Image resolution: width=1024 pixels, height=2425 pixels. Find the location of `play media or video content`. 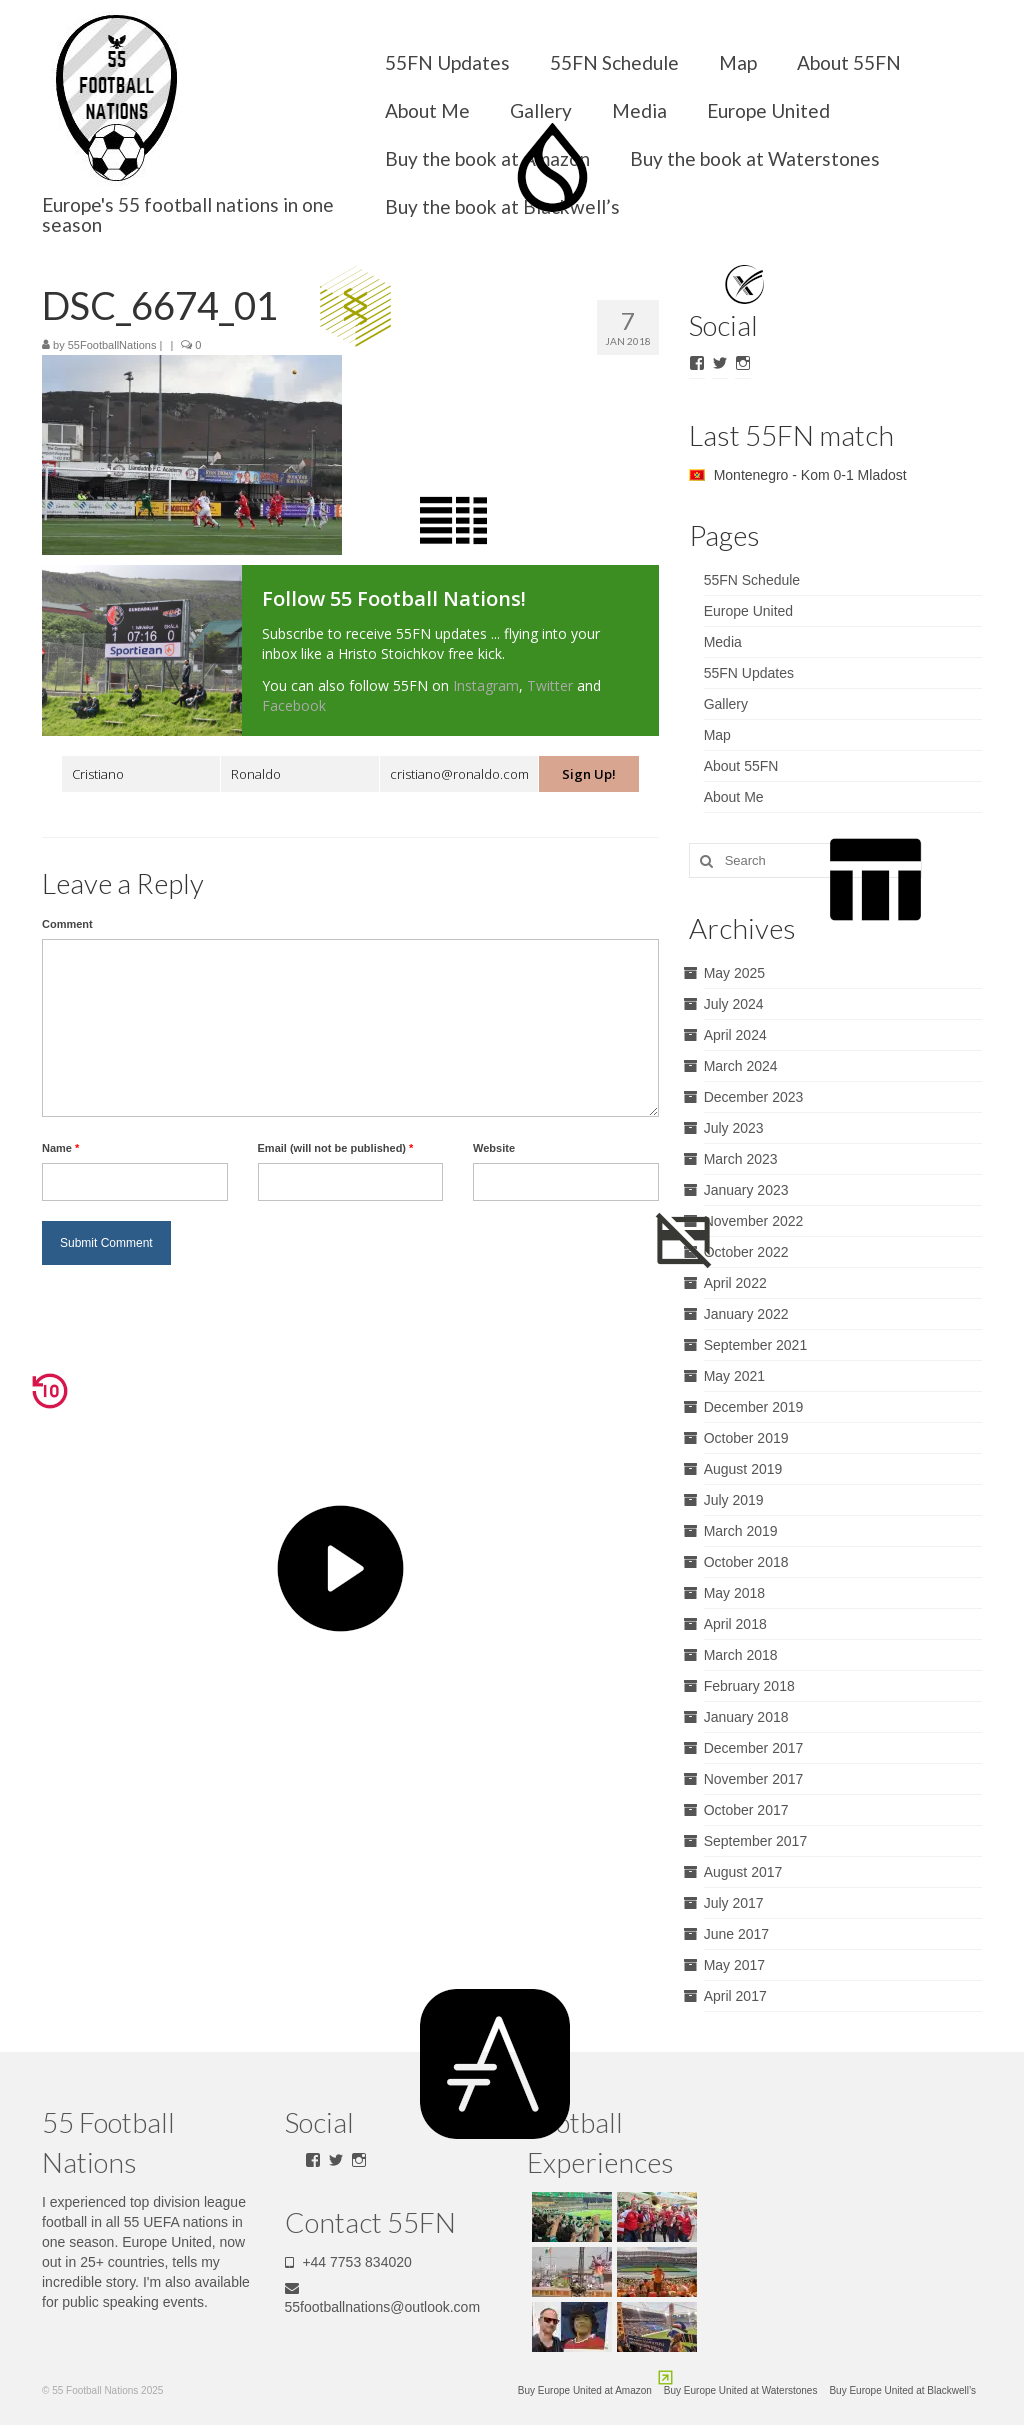

play media or video content is located at coordinates (340, 1568).